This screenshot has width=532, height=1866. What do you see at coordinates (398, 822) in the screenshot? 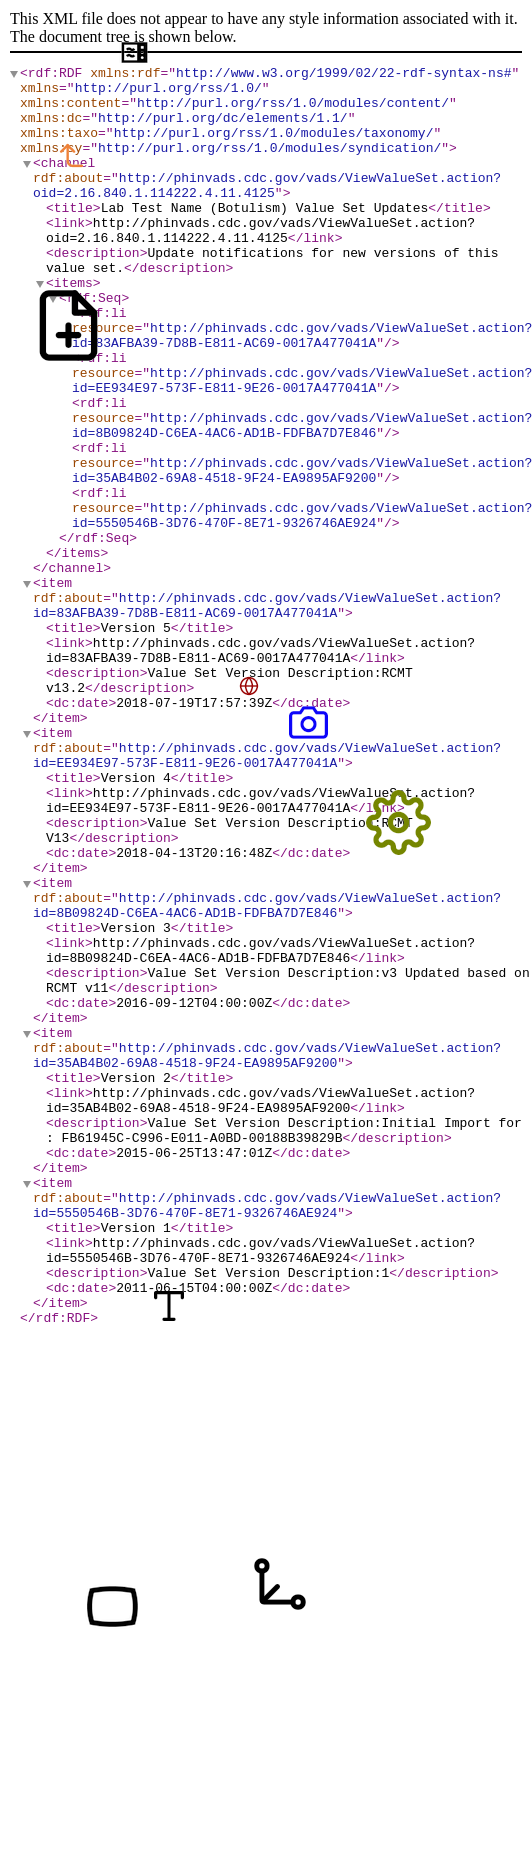
I see `access app settings and preferences` at bounding box center [398, 822].